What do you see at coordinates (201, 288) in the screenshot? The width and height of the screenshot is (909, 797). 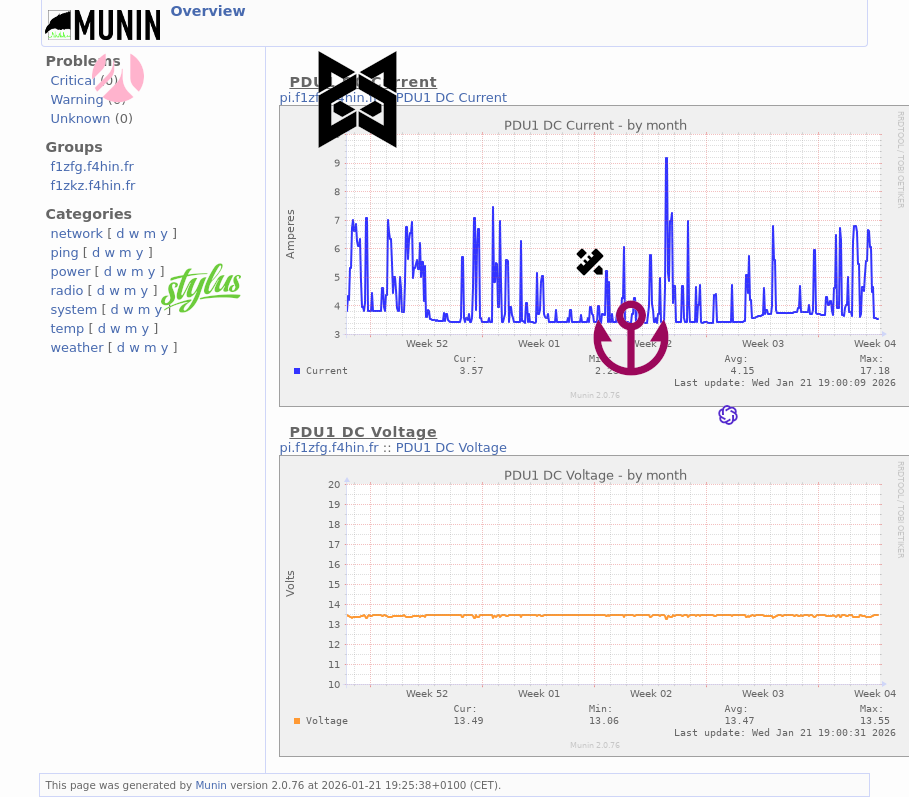 I see `stylus CSS preprocessor logo` at bounding box center [201, 288].